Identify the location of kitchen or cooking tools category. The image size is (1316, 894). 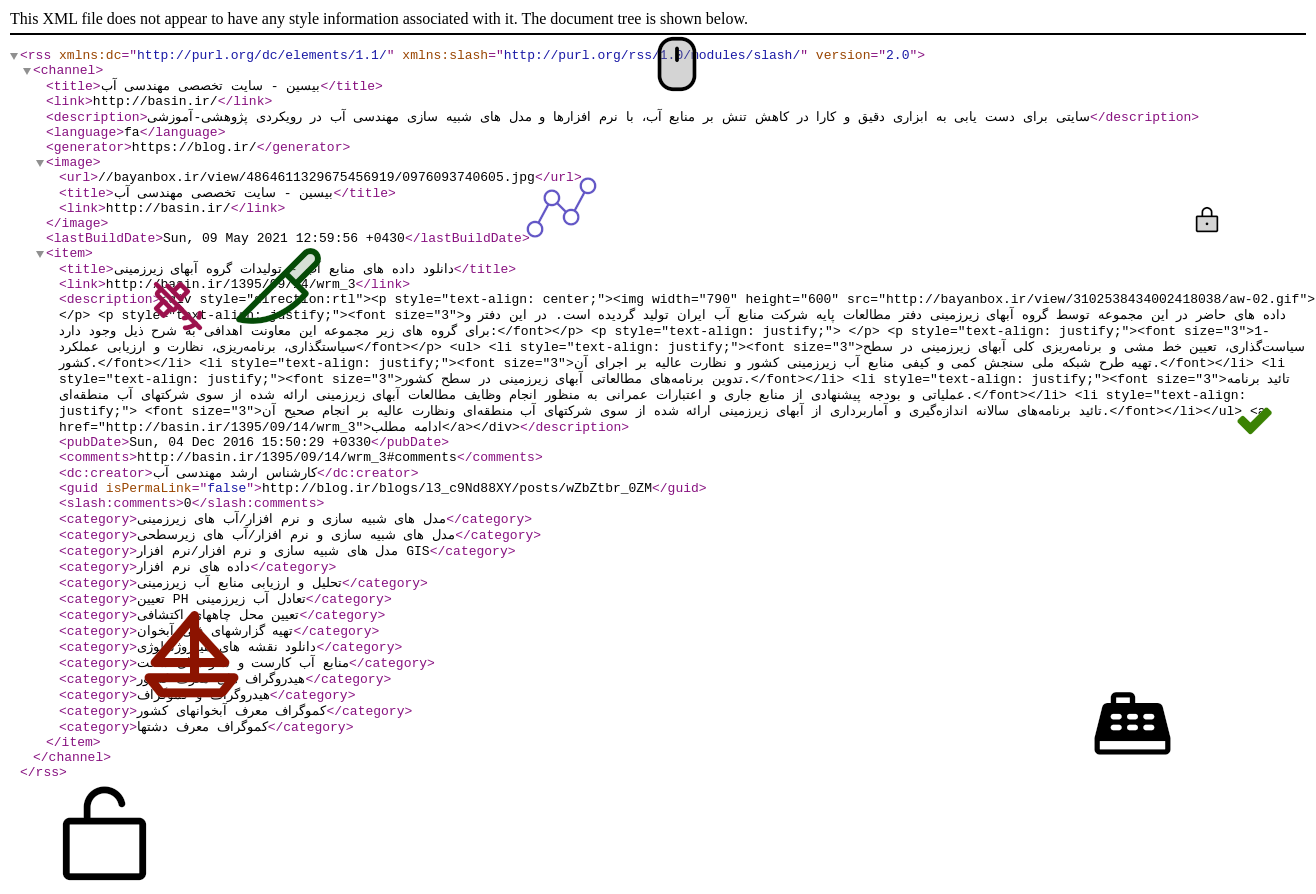
(278, 287).